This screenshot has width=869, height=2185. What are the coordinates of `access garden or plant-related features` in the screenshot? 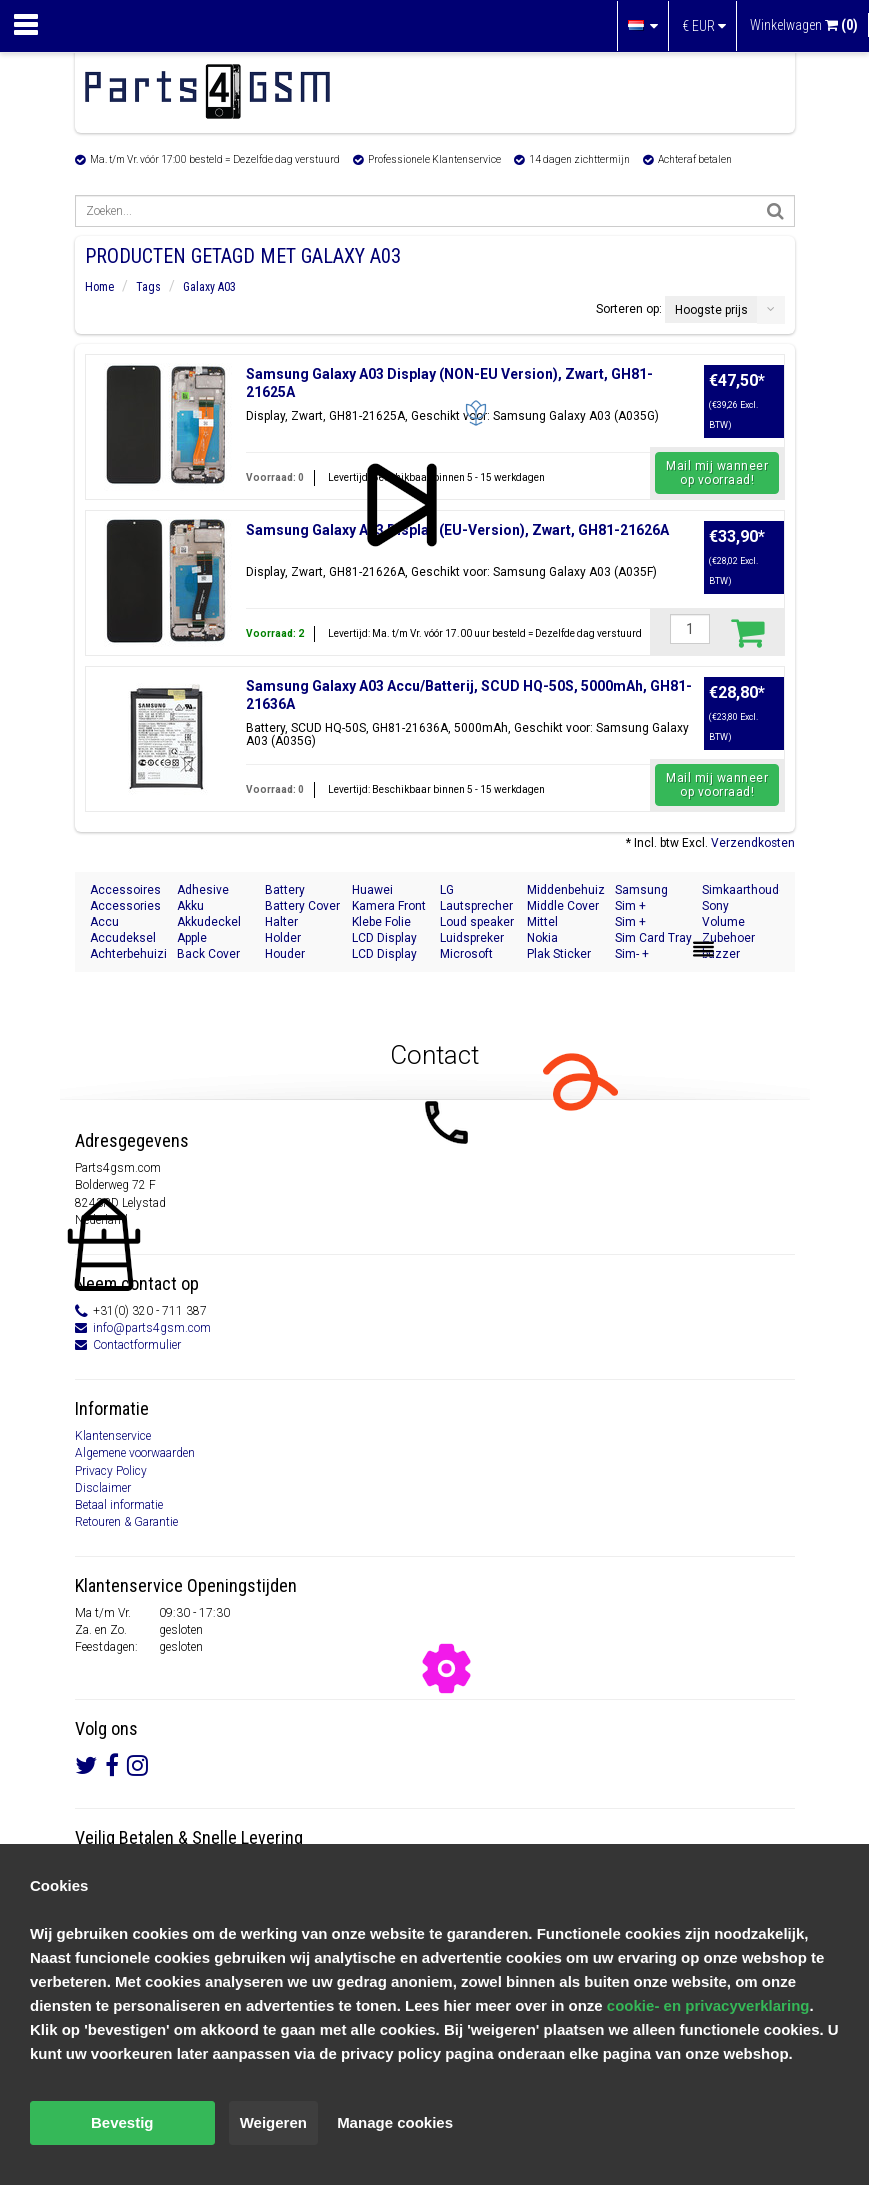 It's located at (476, 413).